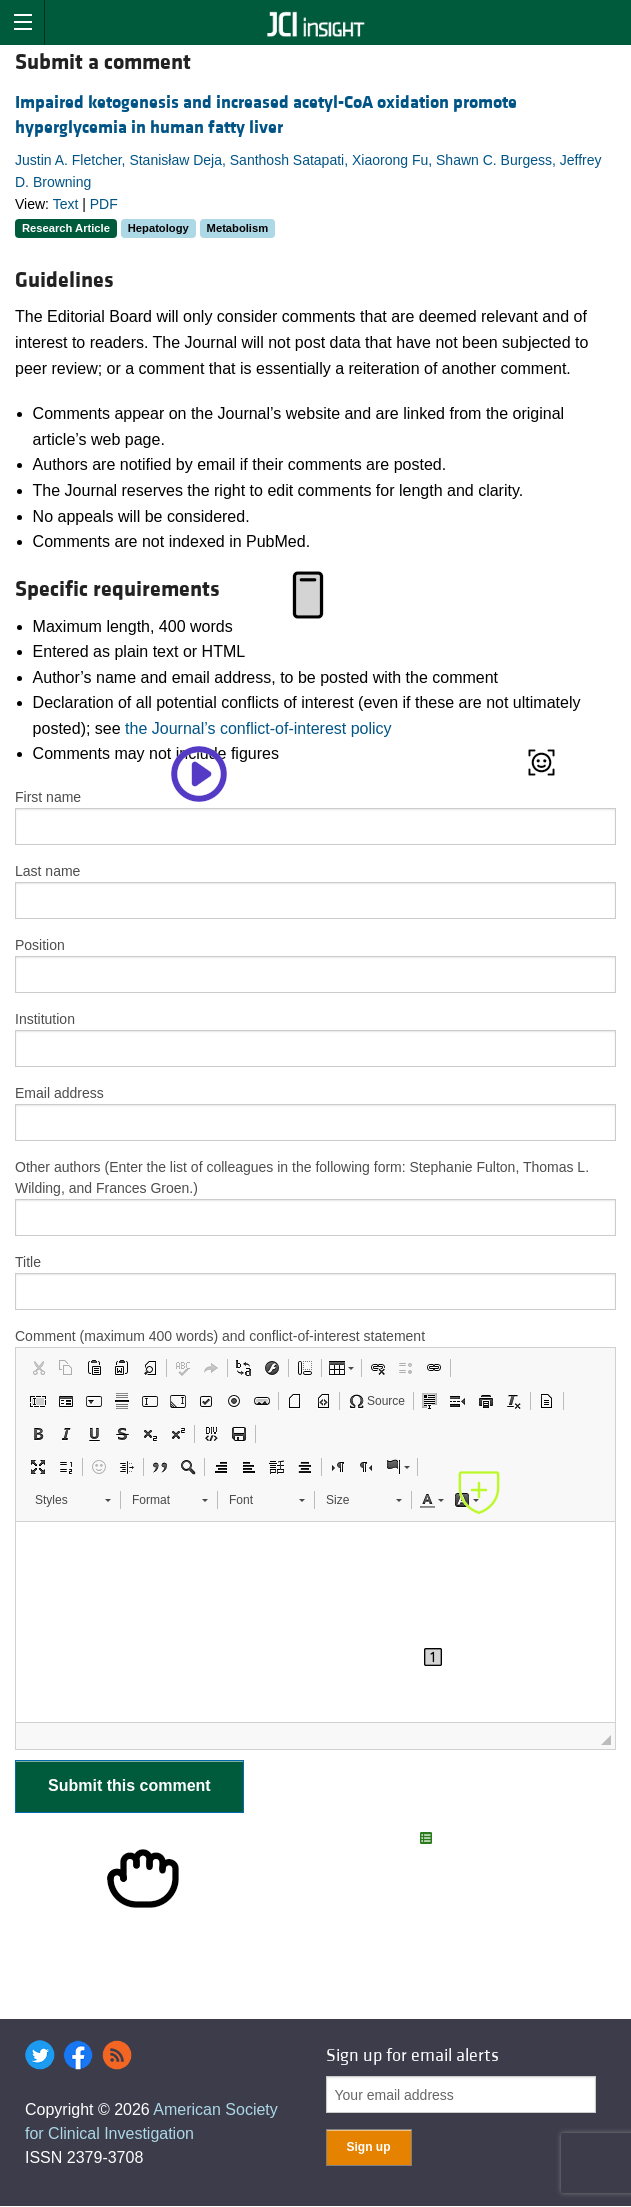 This screenshot has width=631, height=2207. I want to click on mobile device with speaker enabled, so click(308, 595).